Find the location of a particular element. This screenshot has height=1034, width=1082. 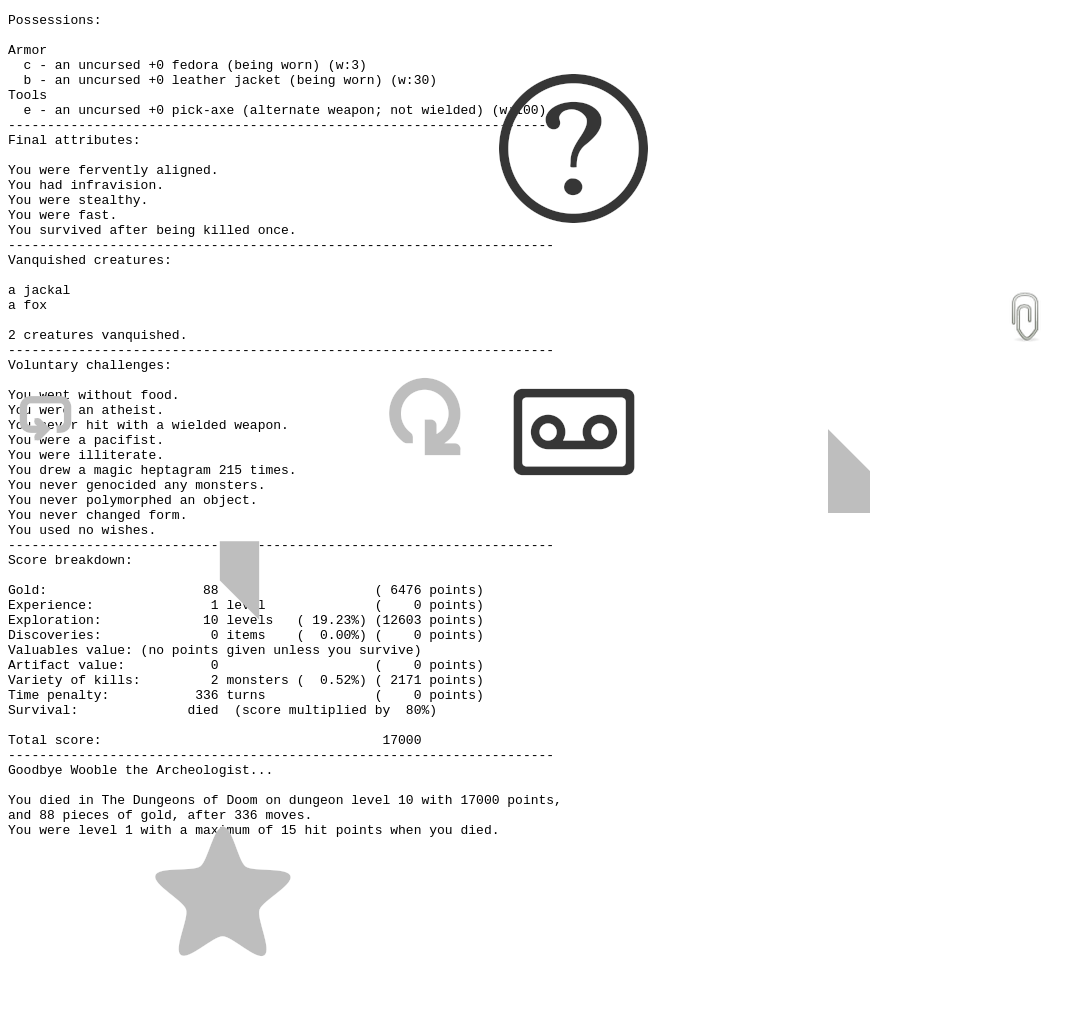

screen rotation is enabled is located at coordinates (424, 419).